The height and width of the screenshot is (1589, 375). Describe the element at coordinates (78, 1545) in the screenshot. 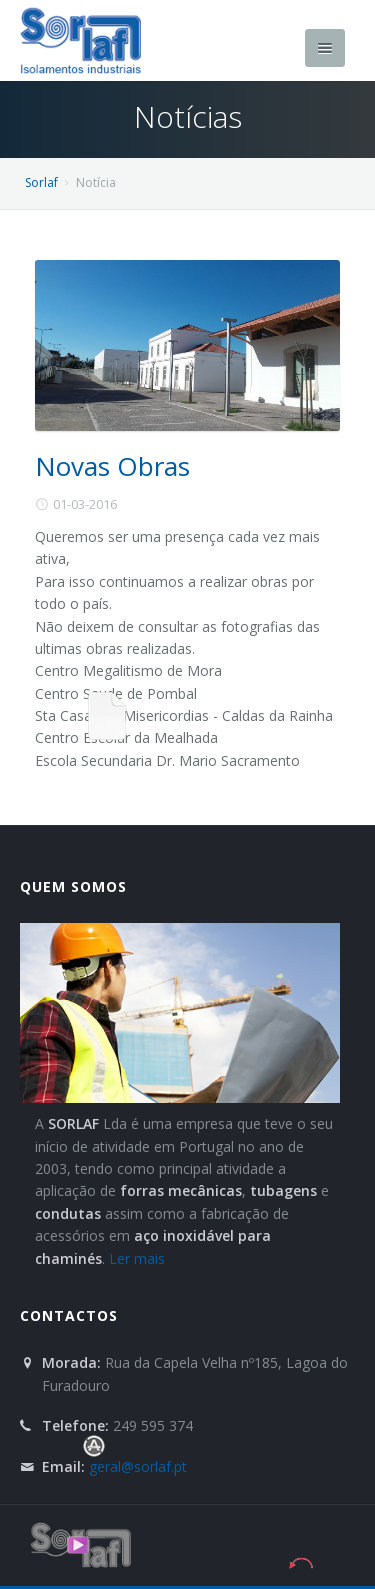

I see `open celluloid media player` at that location.